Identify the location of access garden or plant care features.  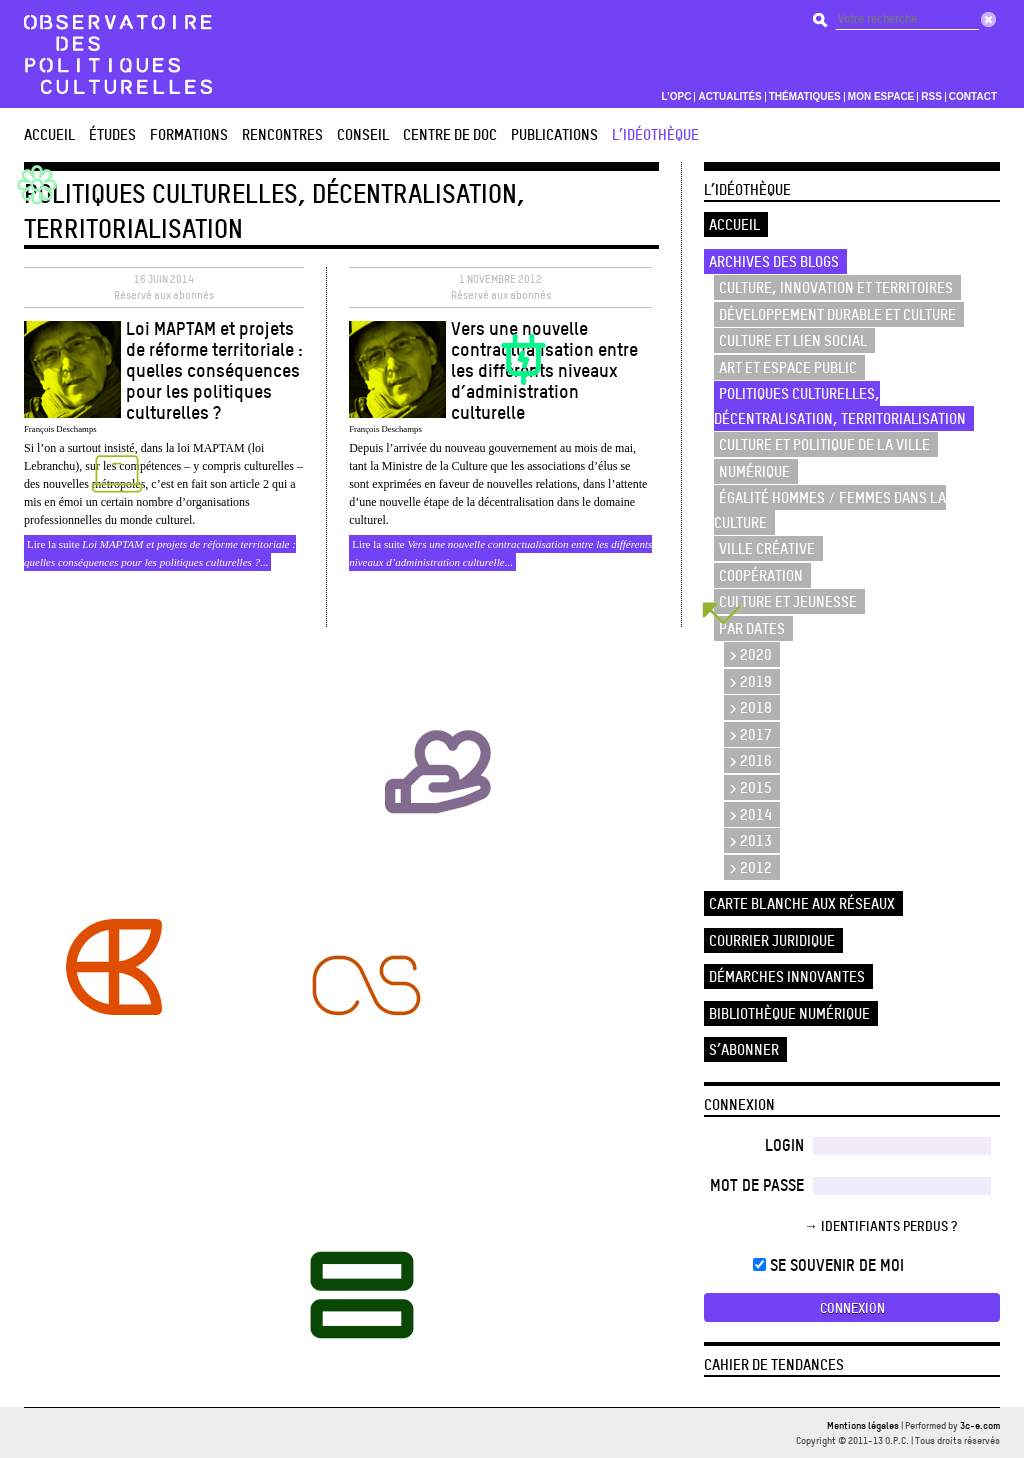
(37, 185).